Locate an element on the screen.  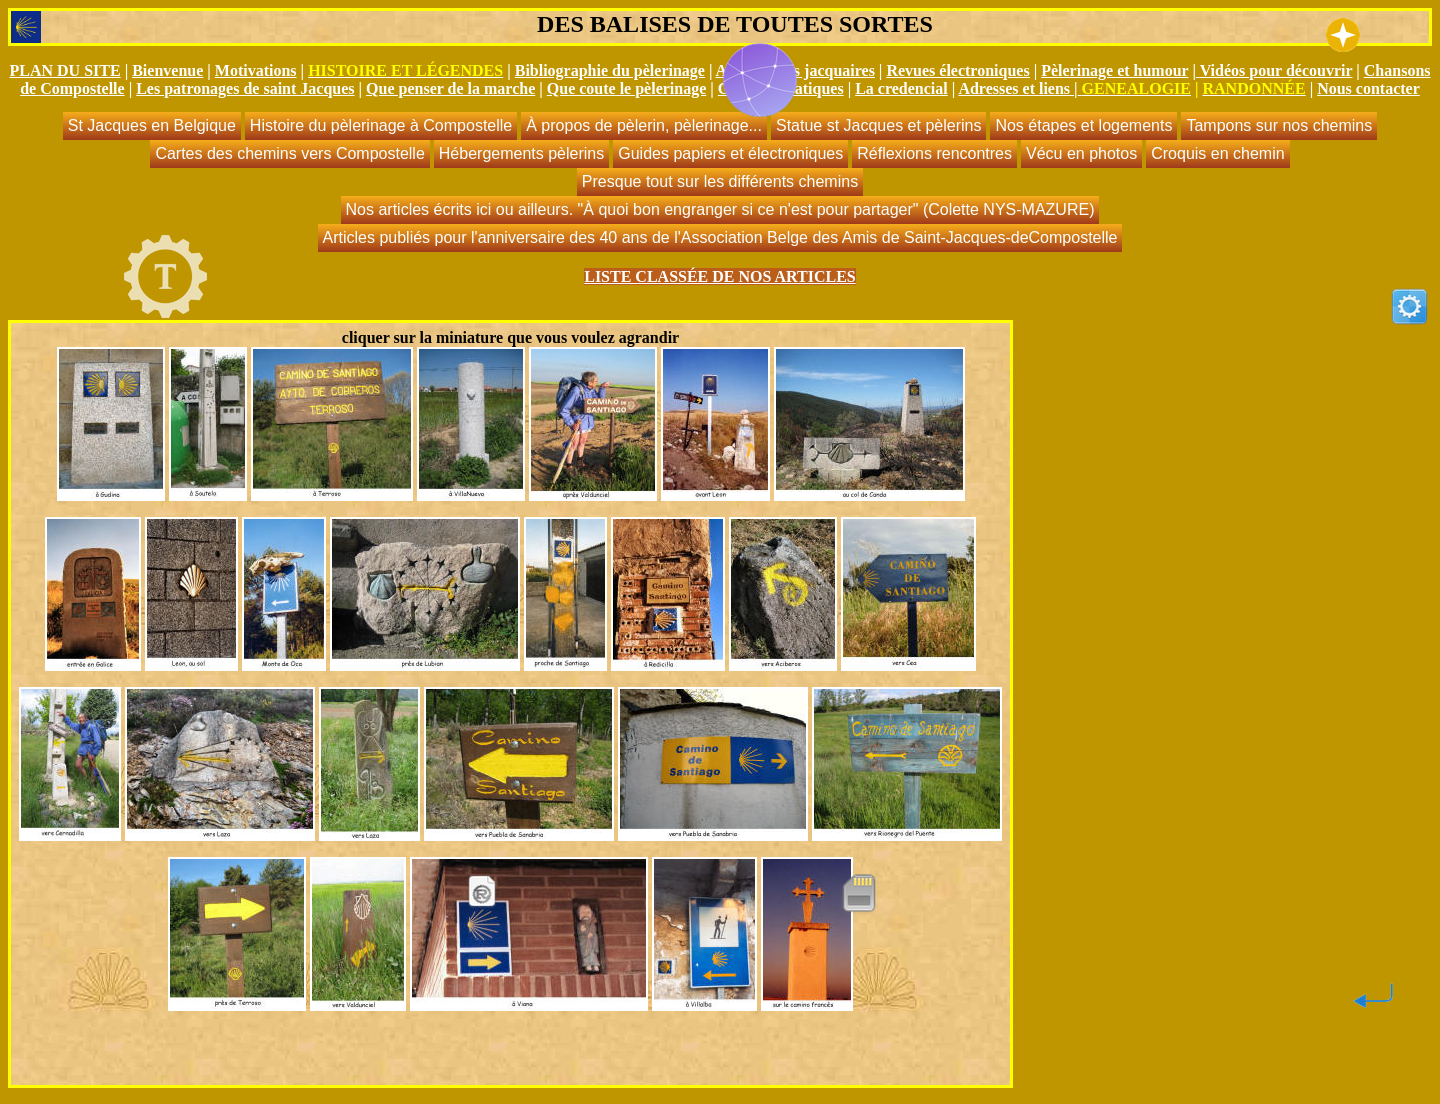
access connected USB flash drive is located at coordinates (859, 893).